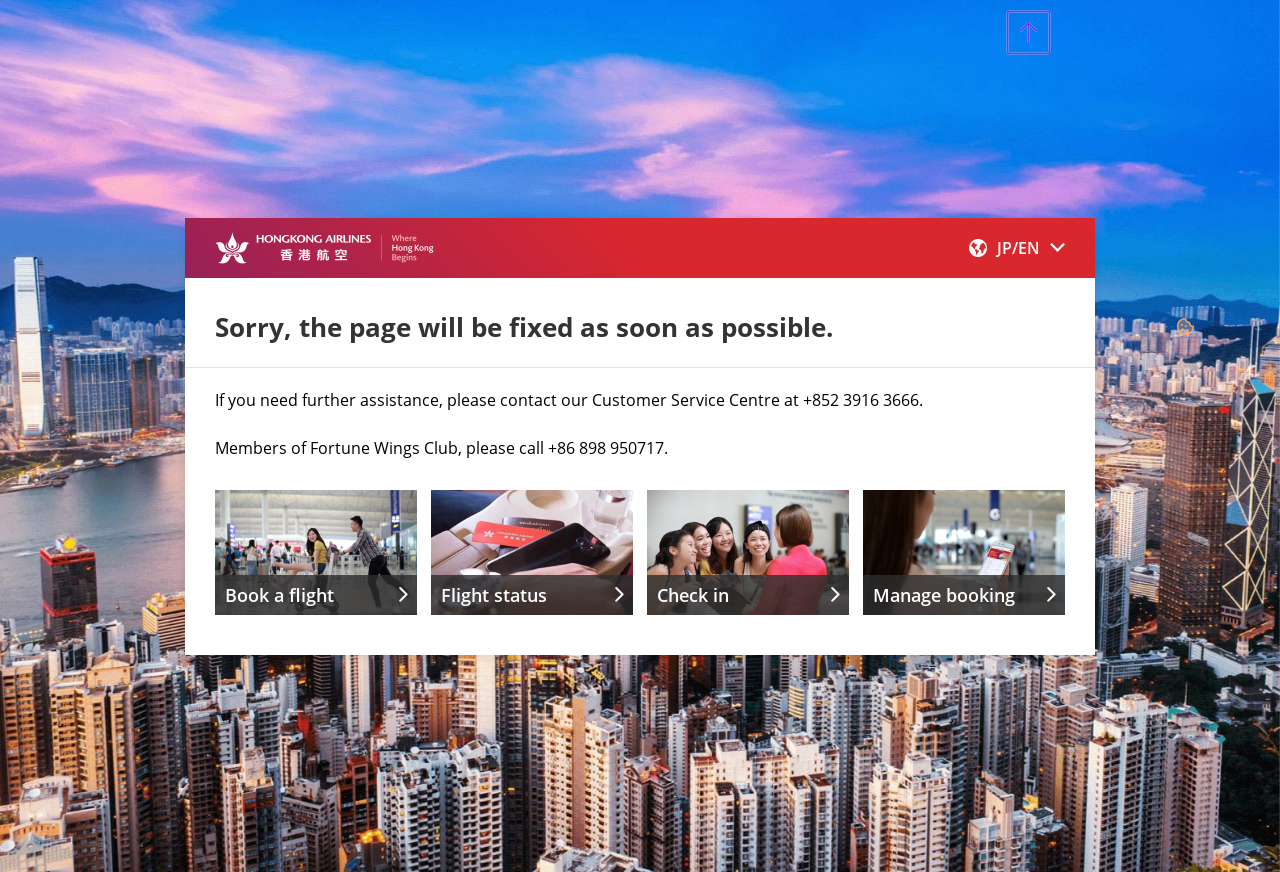 The width and height of the screenshot is (1280, 872). I want to click on upload a file or document, so click(1028, 32).